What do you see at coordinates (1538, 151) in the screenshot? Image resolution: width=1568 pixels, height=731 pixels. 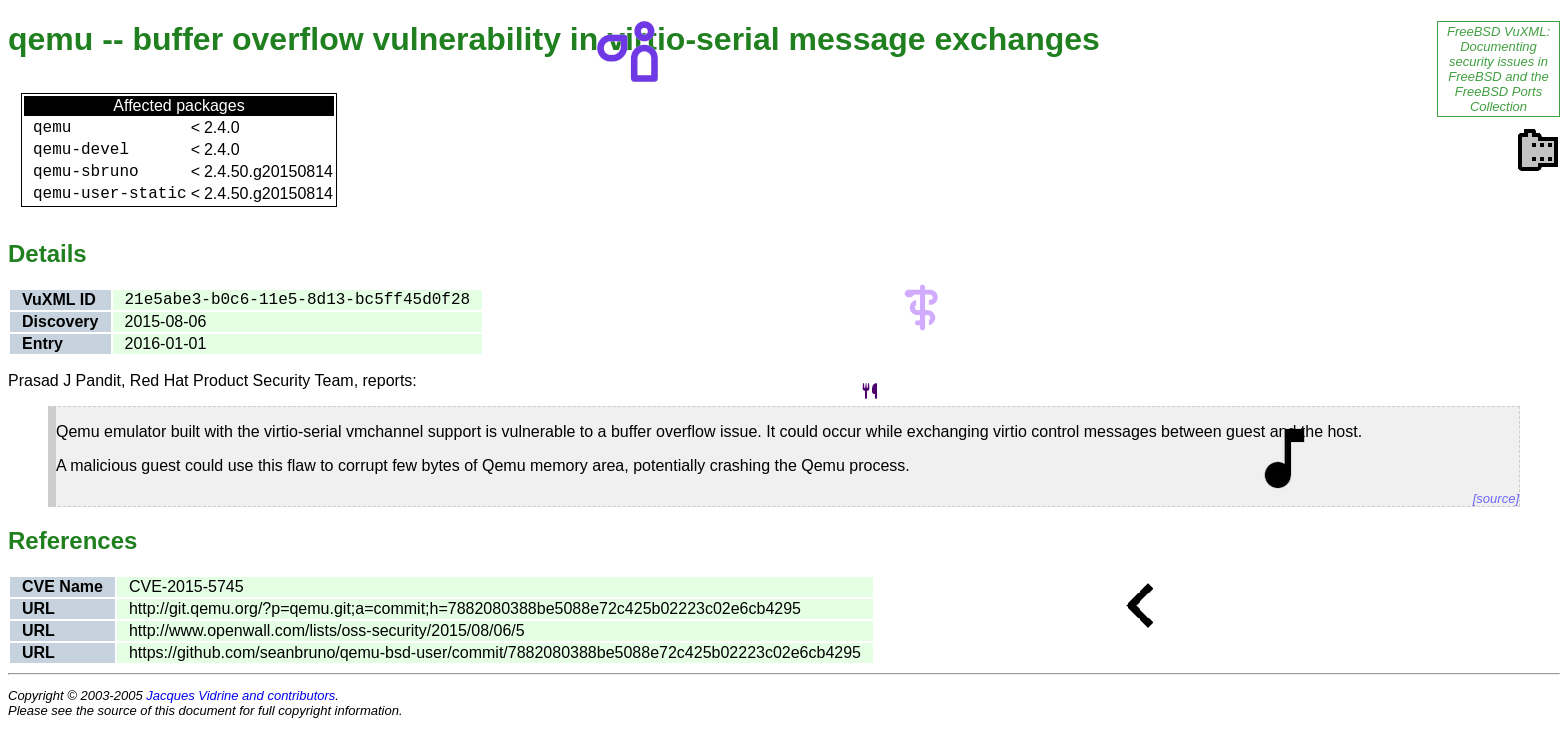 I see `access photos from camera roll` at bounding box center [1538, 151].